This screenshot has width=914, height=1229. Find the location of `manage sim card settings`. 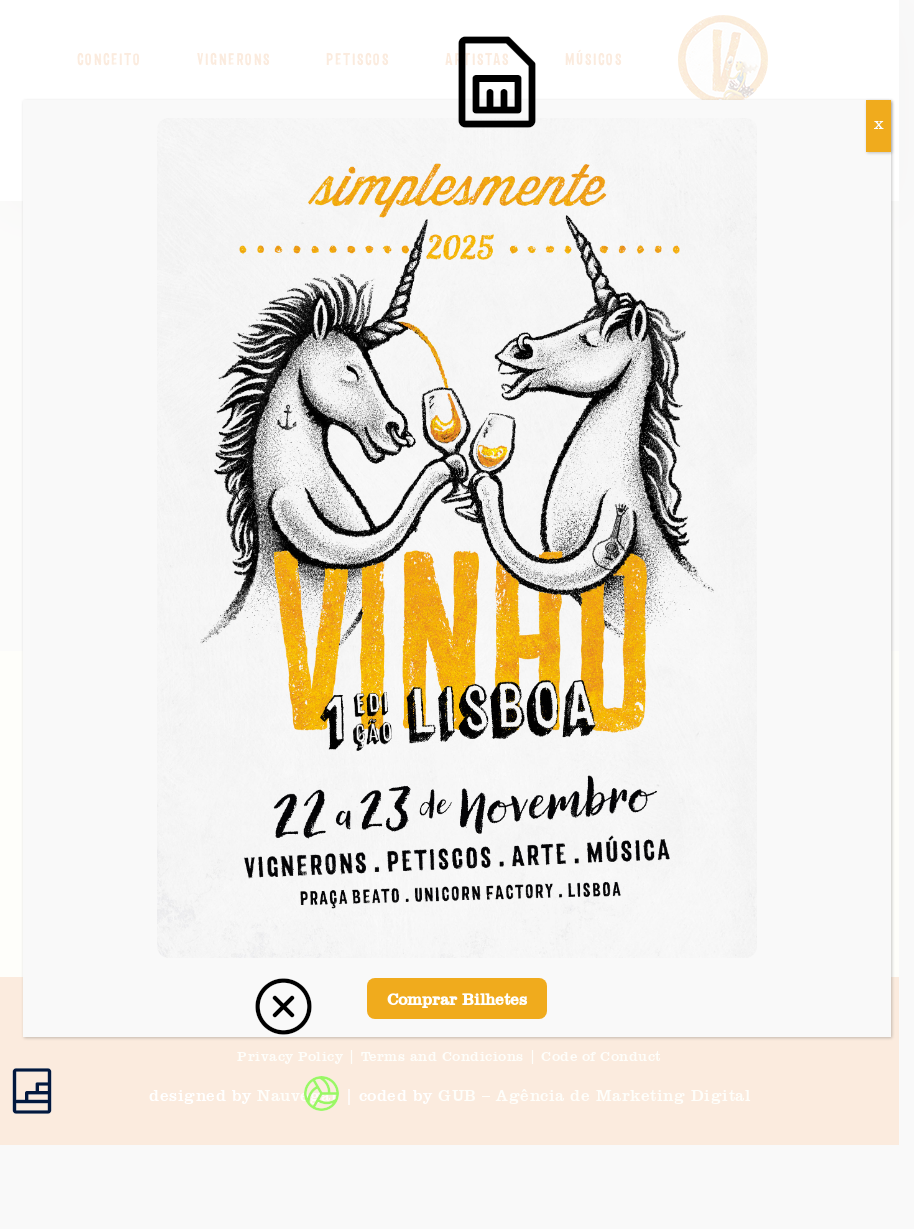

manage sim card settings is located at coordinates (497, 82).